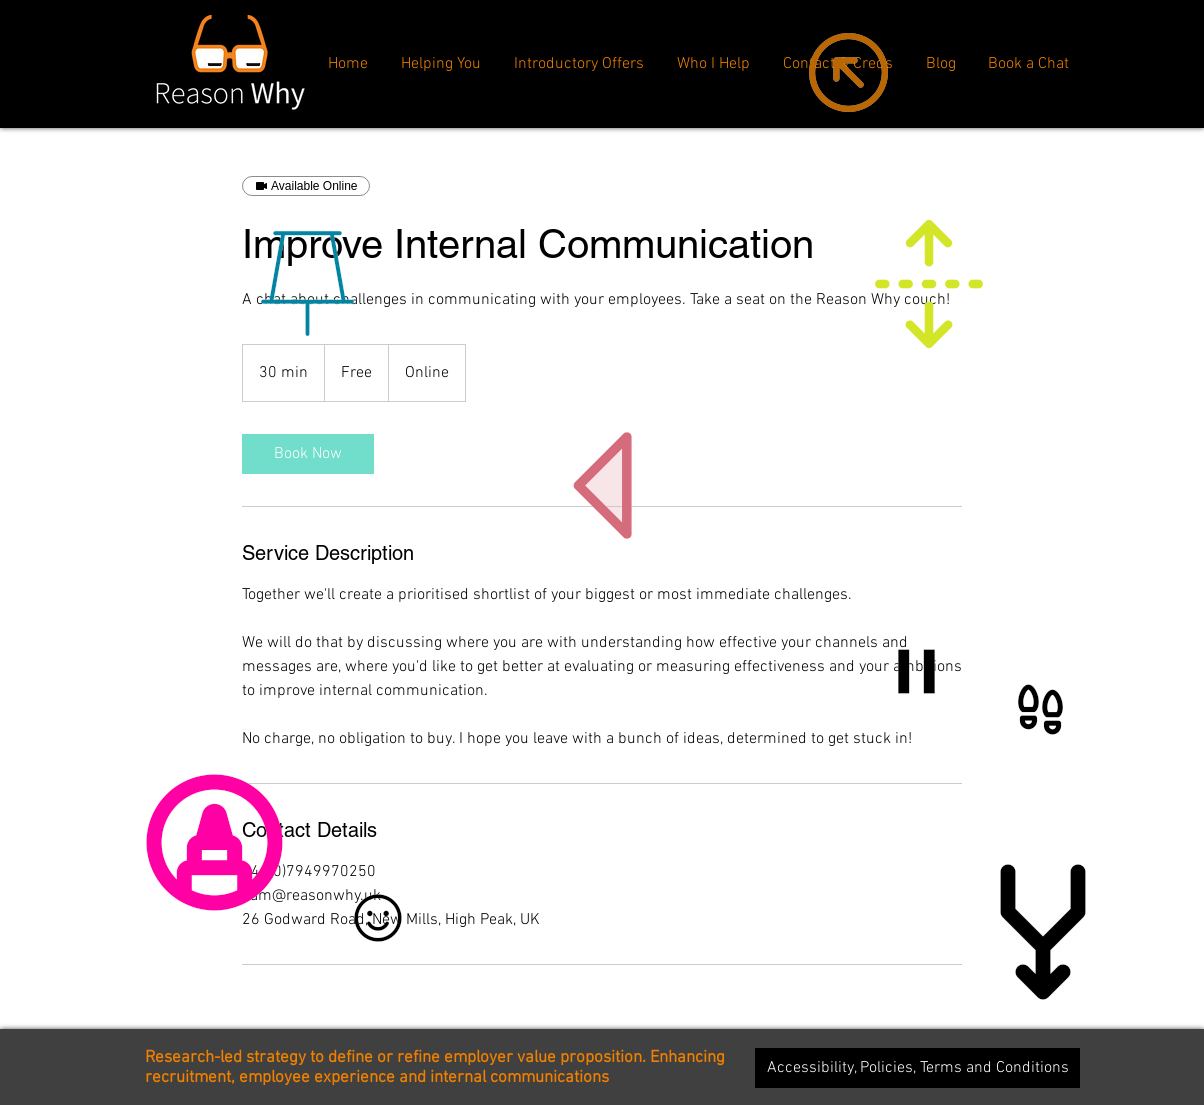 This screenshot has width=1204, height=1105. What do you see at coordinates (378, 918) in the screenshot?
I see `add an emoji or reaction` at bounding box center [378, 918].